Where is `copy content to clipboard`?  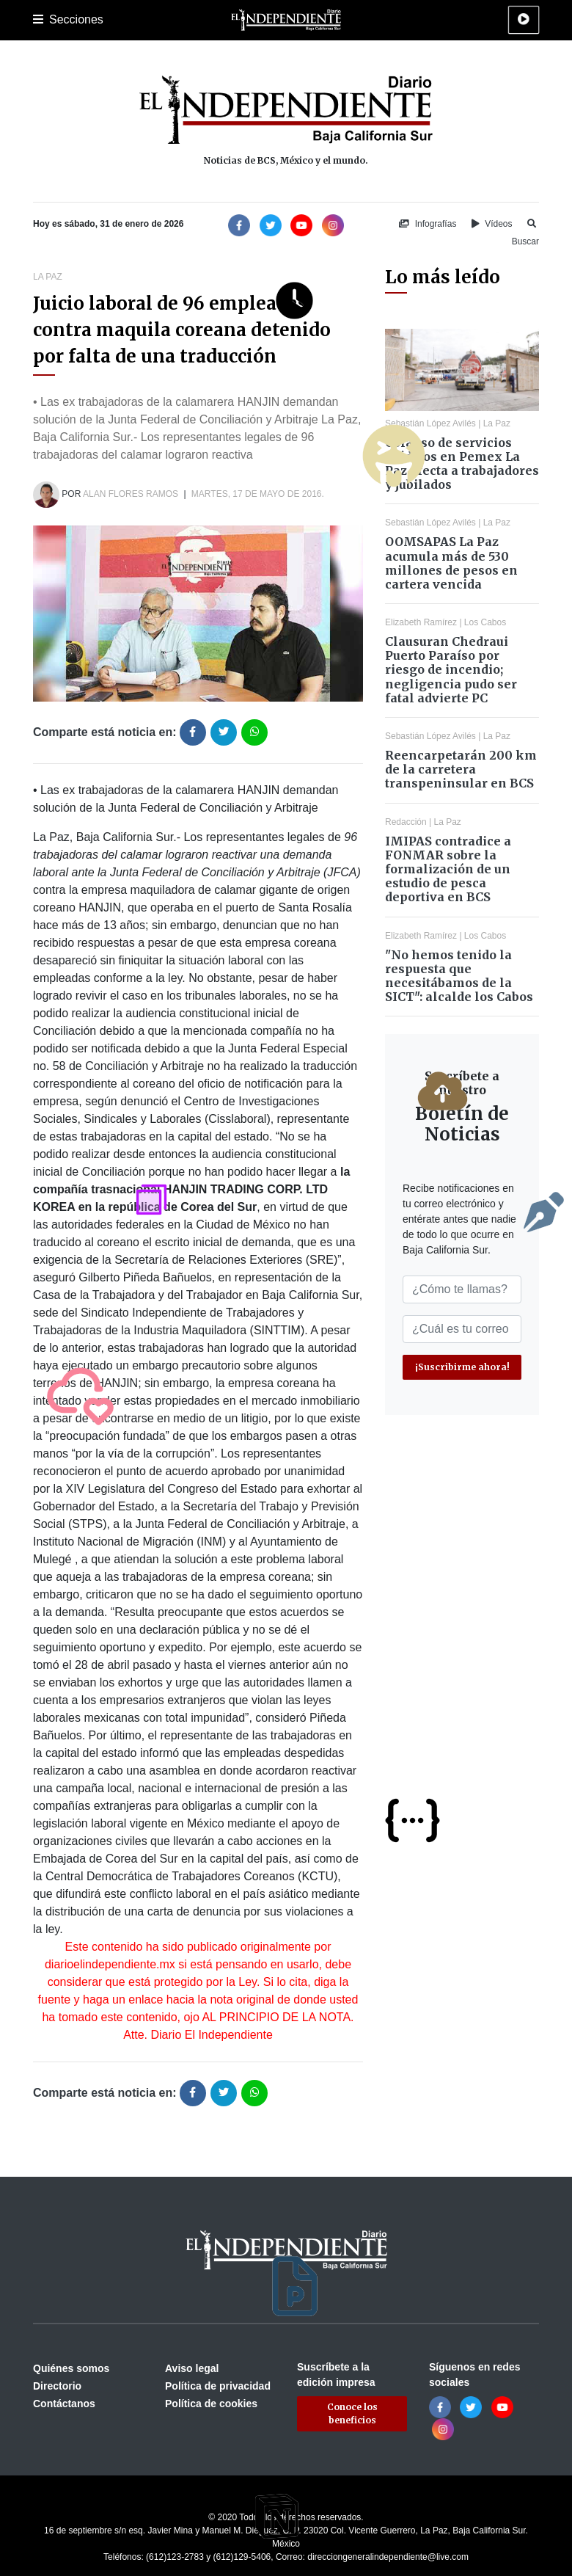 copy content to clipboard is located at coordinates (151, 1199).